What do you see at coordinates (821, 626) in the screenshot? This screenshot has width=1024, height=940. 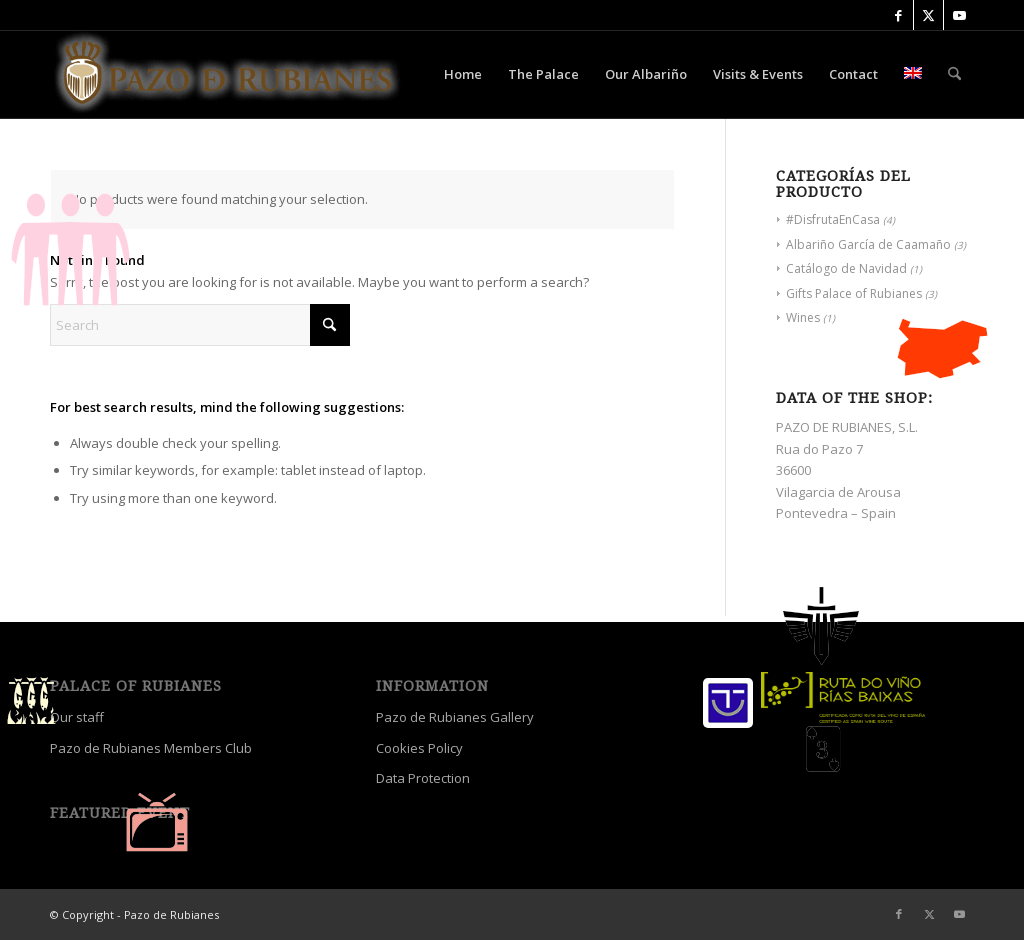 I see `equip or select a weapon in a game inventory` at bounding box center [821, 626].